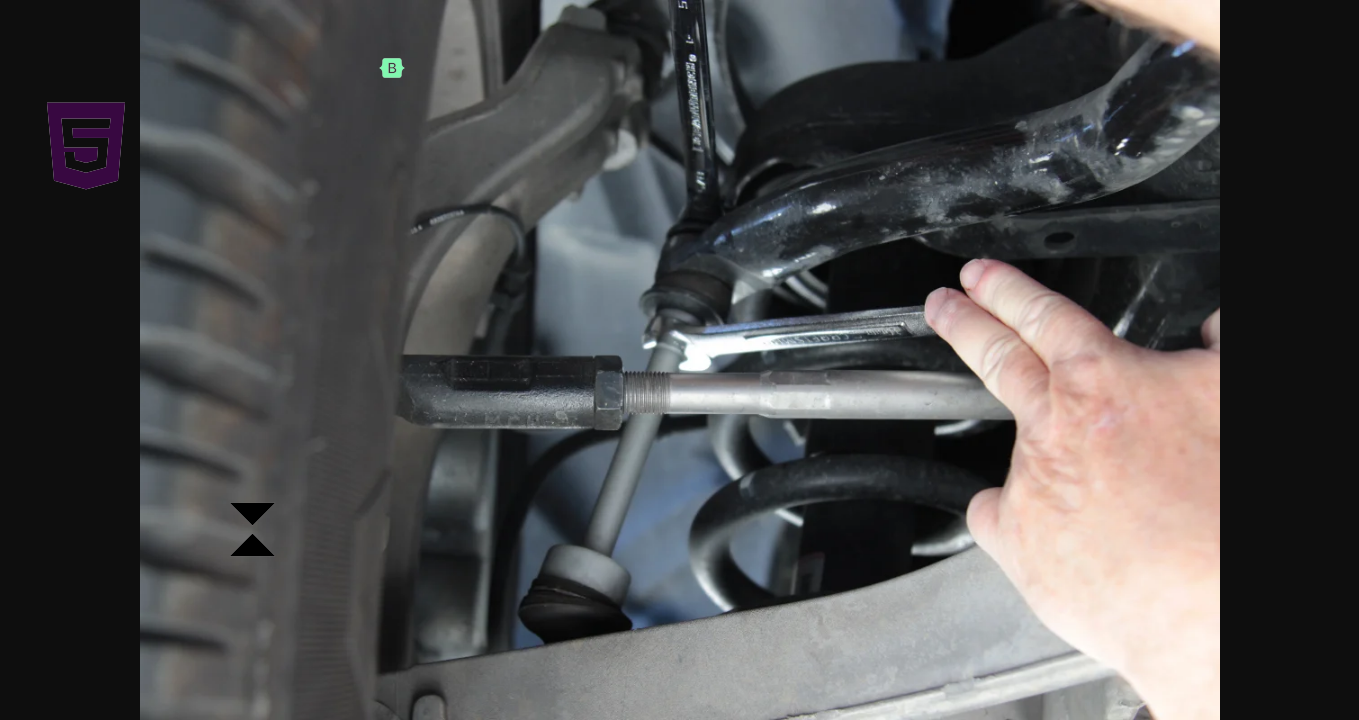  I want to click on collapse or contract content vertically, so click(252, 529).